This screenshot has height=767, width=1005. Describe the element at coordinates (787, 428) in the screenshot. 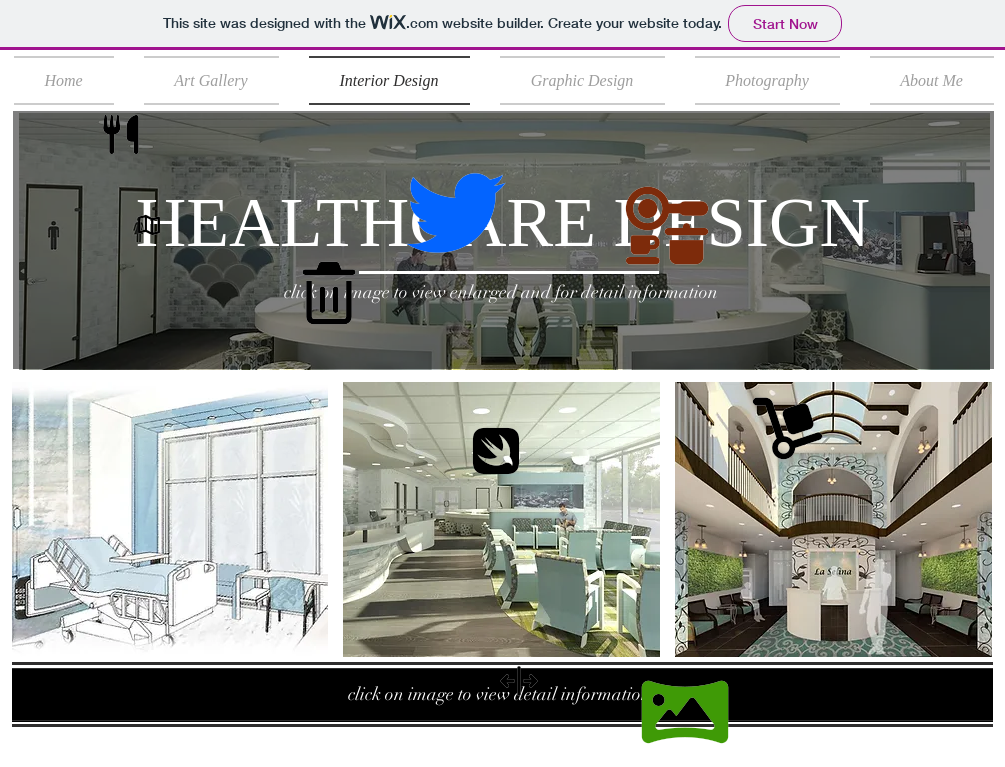

I see `shipping or delivery in progress` at that location.